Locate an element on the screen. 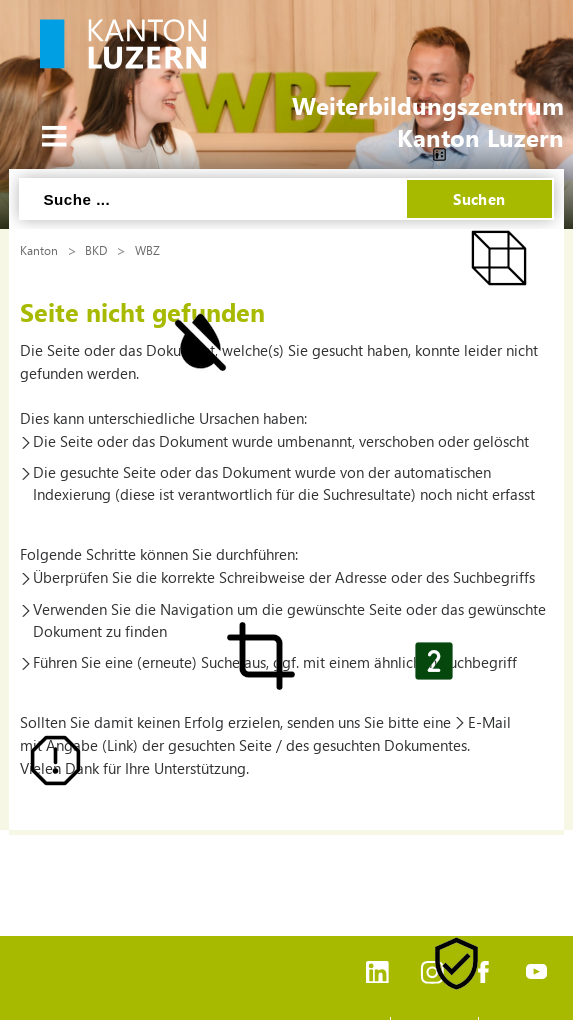 The width and height of the screenshot is (573, 1020). indicates a warning or critical alert is located at coordinates (55, 760).